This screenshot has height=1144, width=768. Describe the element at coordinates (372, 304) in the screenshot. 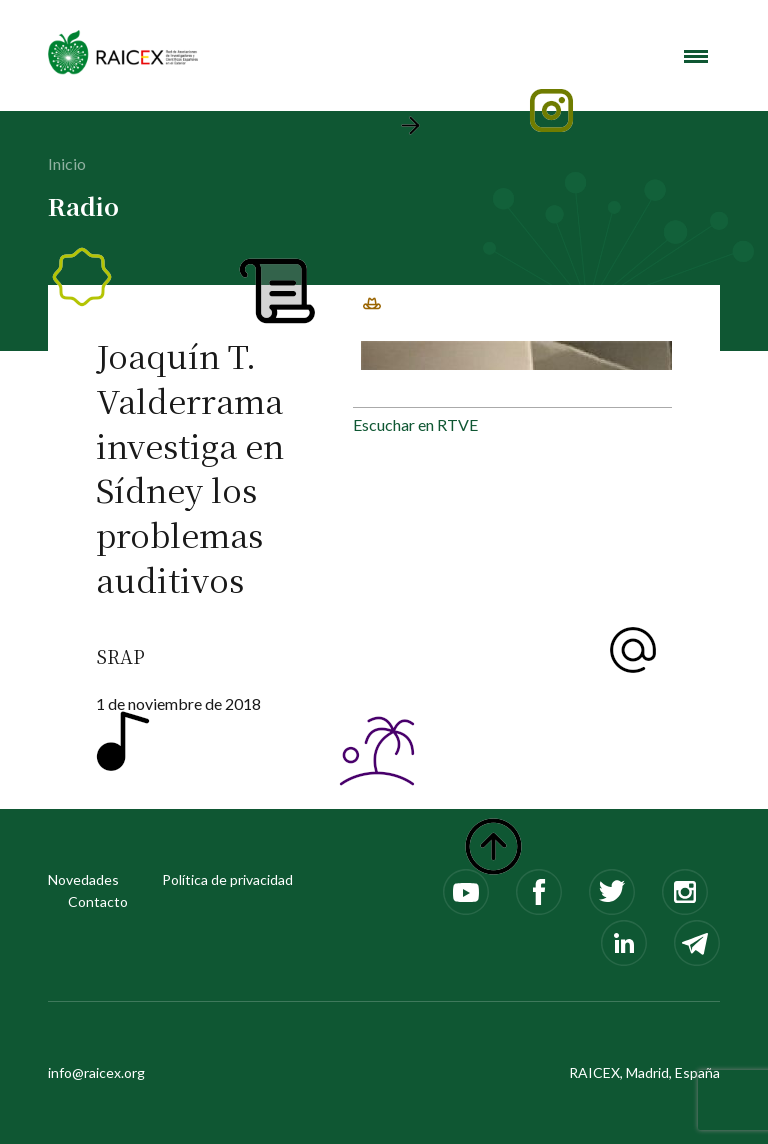

I see `select cowboy hat avatar or profile icon` at that location.